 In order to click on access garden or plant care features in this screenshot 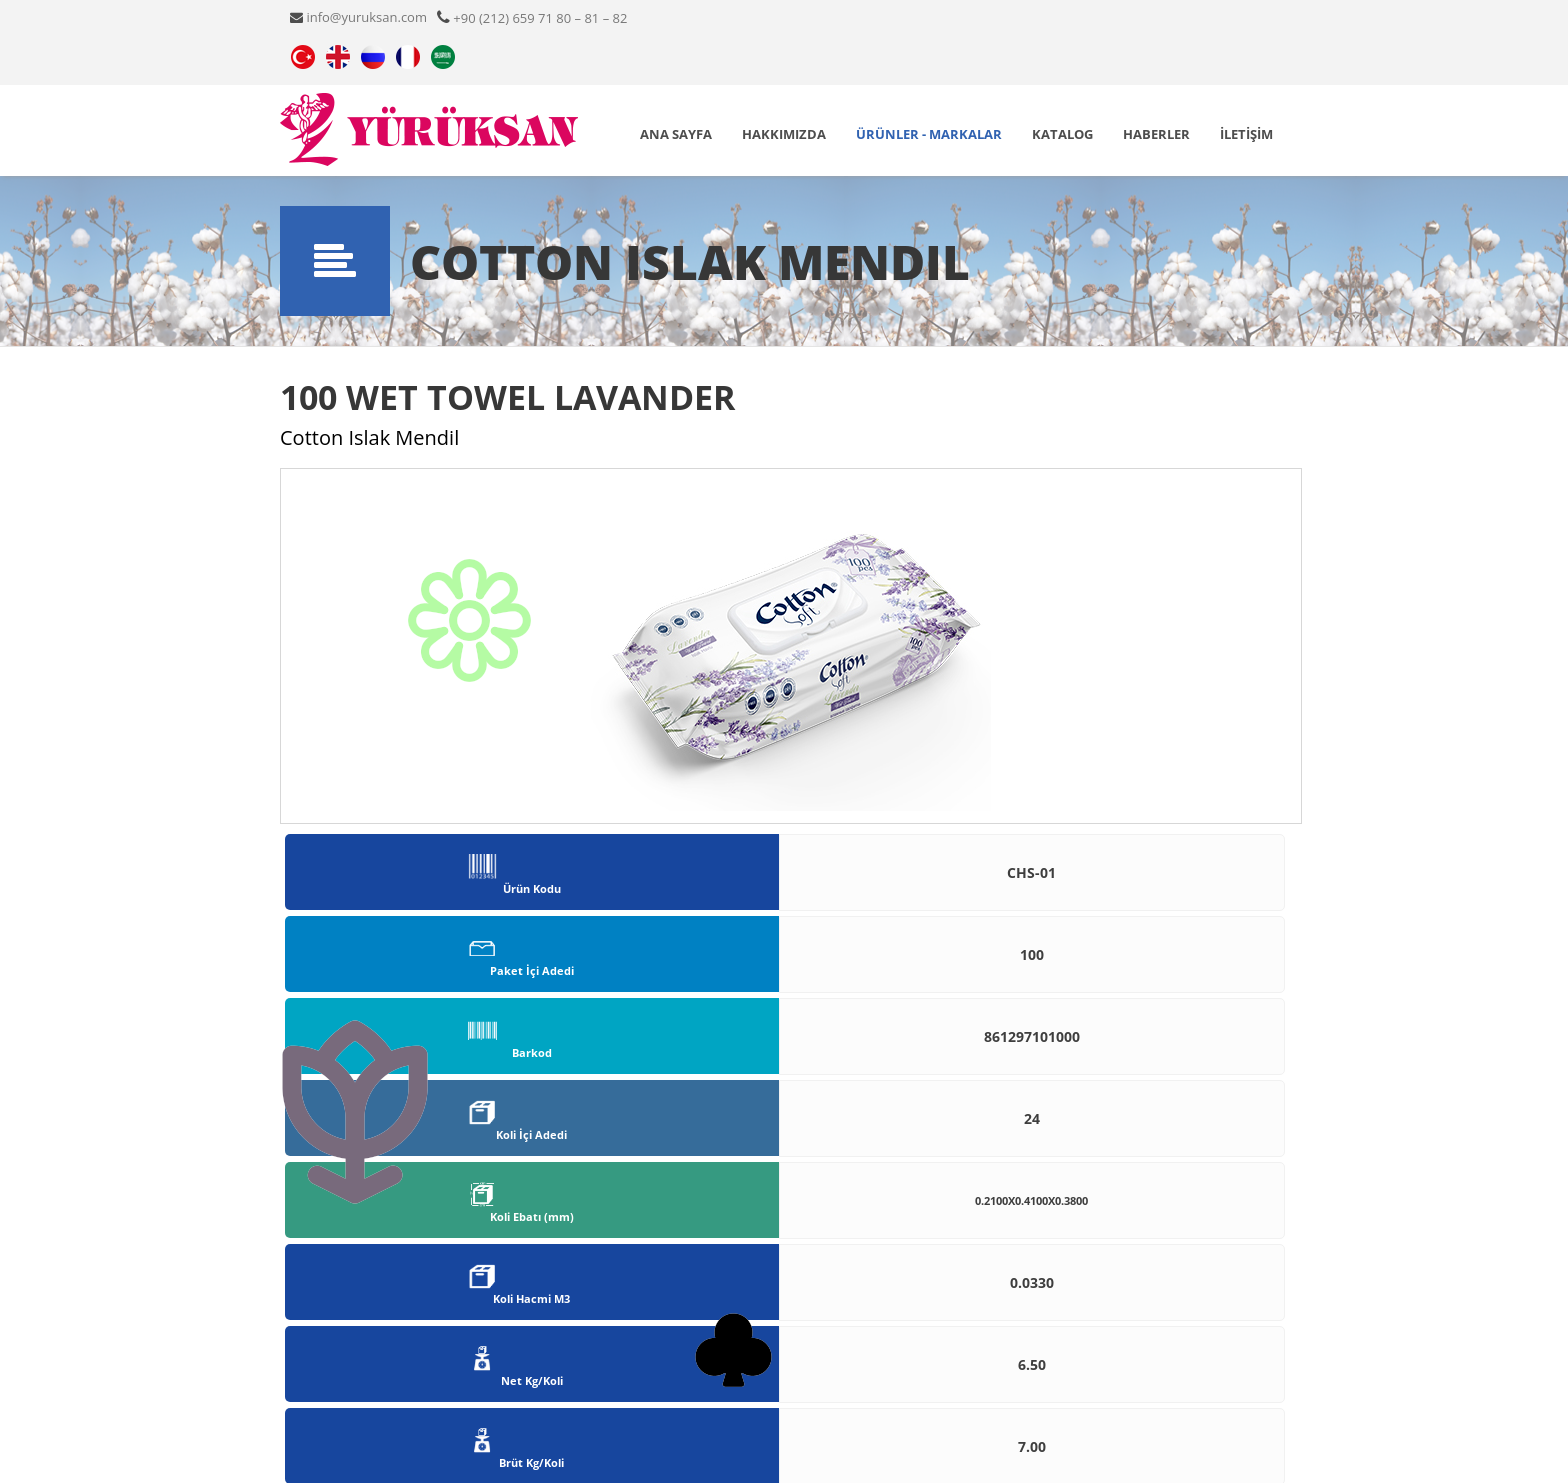, I will do `click(355, 1112)`.